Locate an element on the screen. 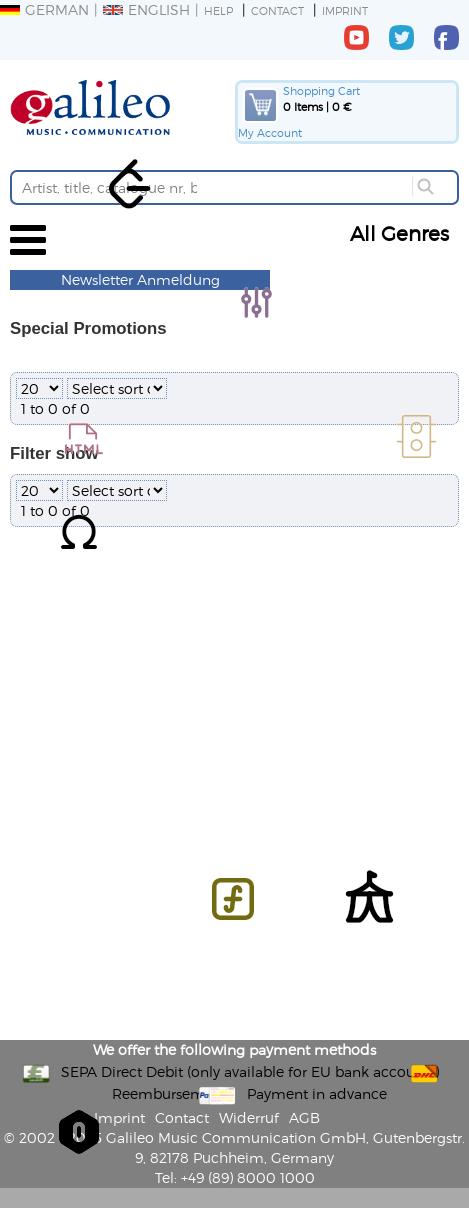 The width and height of the screenshot is (469, 1208). adjust settings or preferences is located at coordinates (256, 302).